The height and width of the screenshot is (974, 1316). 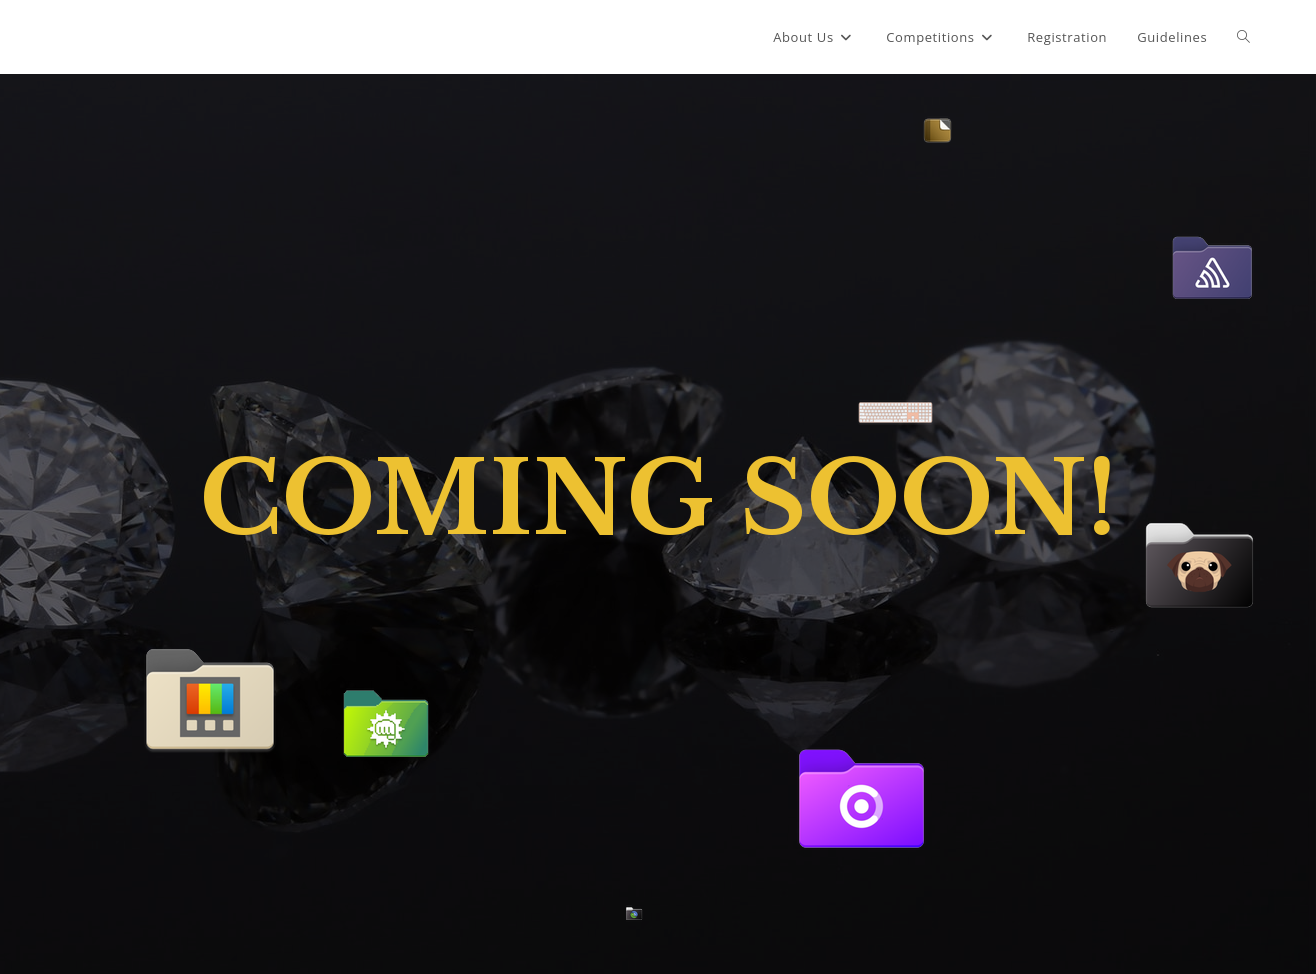 What do you see at coordinates (386, 726) in the screenshot?
I see `open gamejolt games folder` at bounding box center [386, 726].